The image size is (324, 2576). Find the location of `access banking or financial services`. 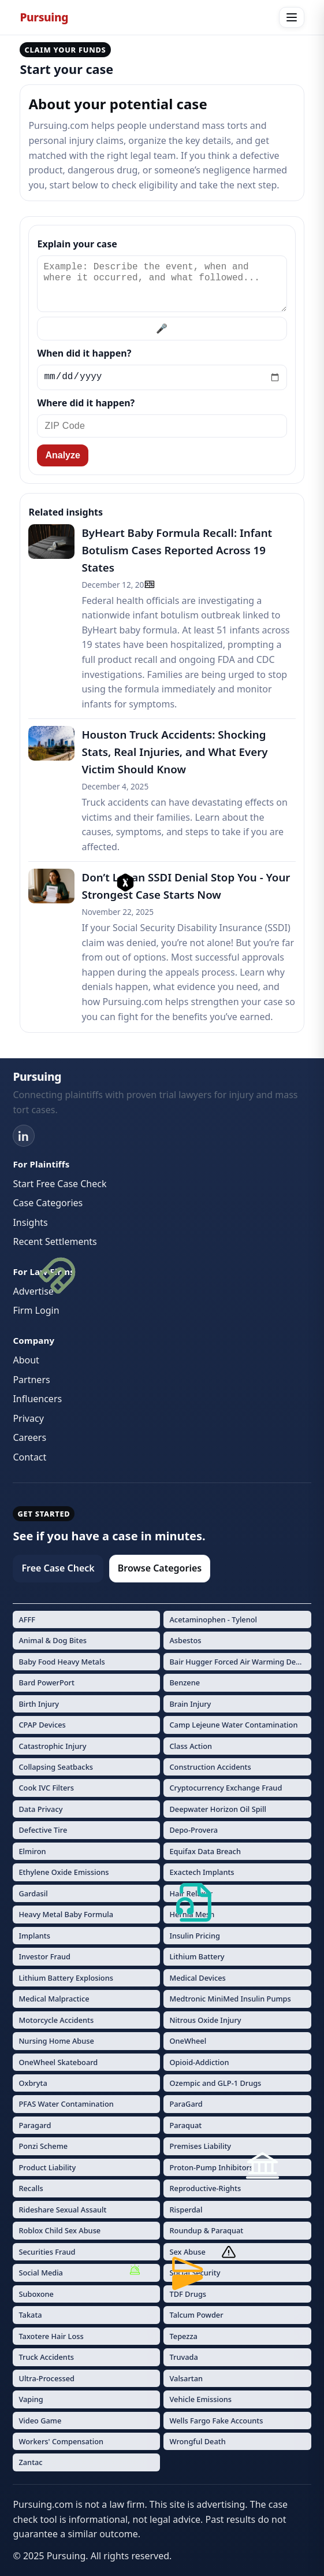

access banking or financial services is located at coordinates (262, 2166).